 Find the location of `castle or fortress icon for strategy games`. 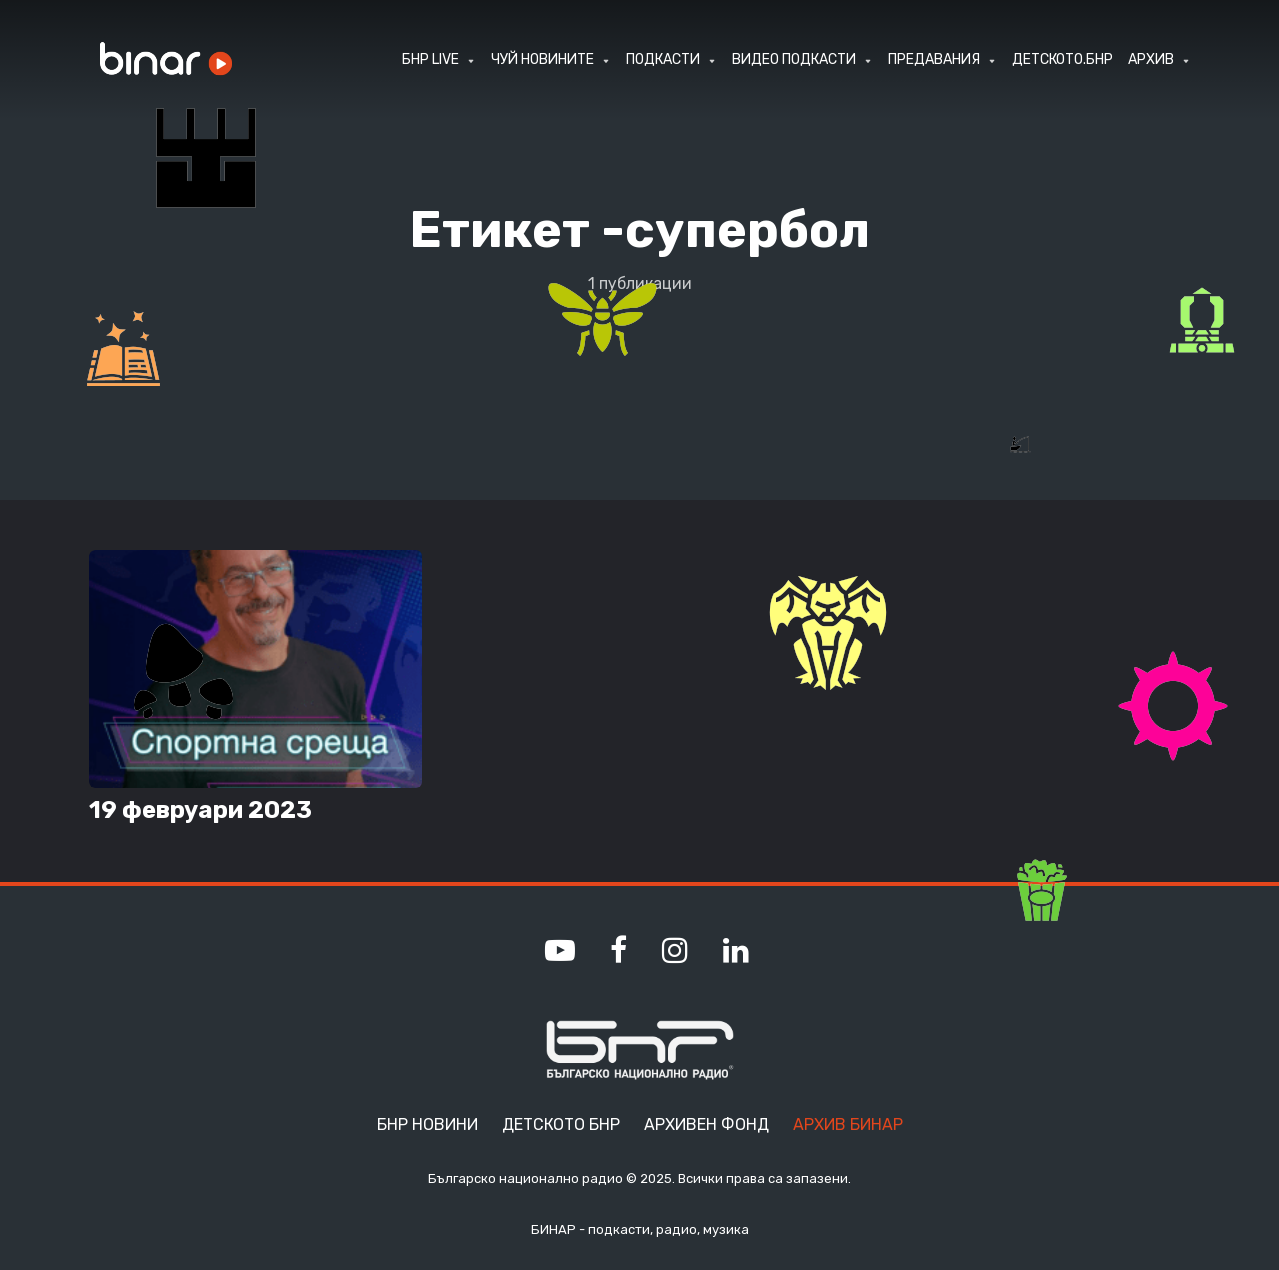

castle or fortress icon for strategy games is located at coordinates (206, 158).